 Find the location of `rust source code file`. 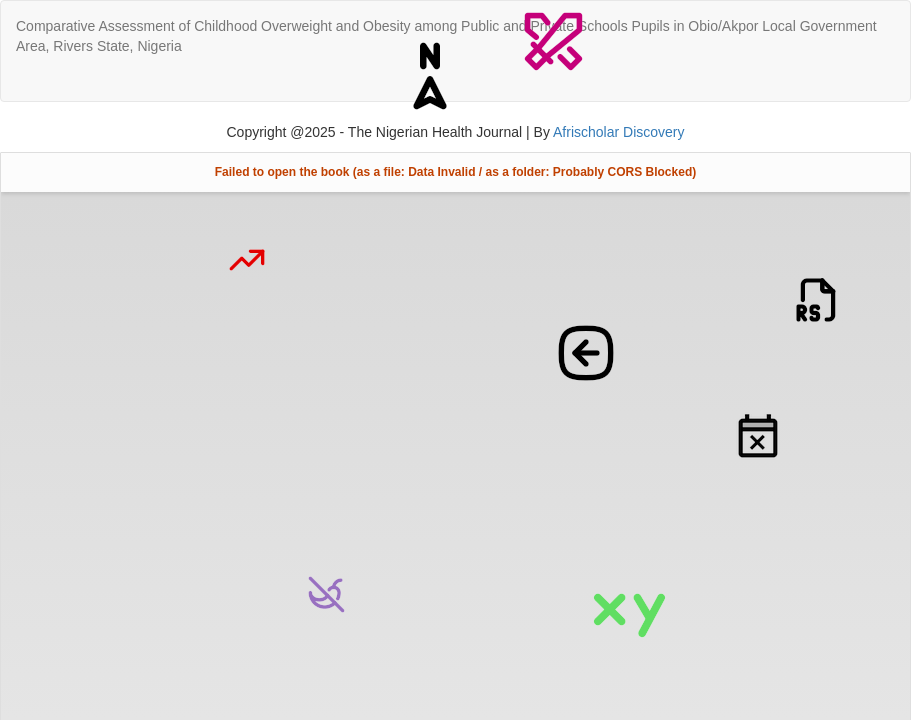

rust source code file is located at coordinates (818, 300).